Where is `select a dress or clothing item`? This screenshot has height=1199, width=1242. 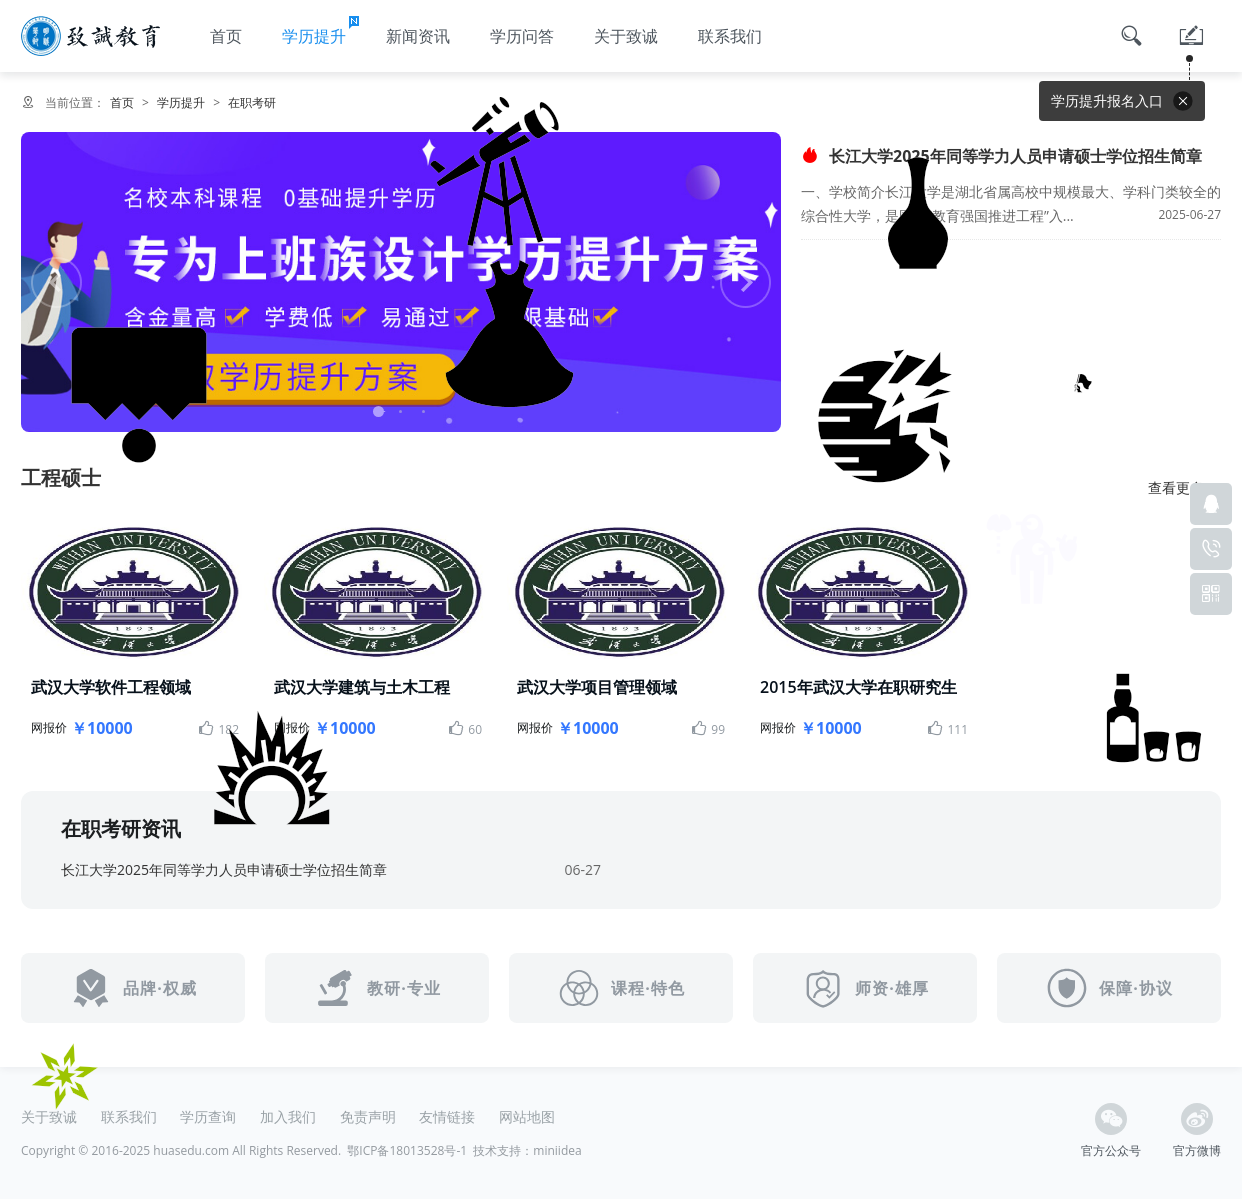 select a dress or clothing item is located at coordinates (509, 333).